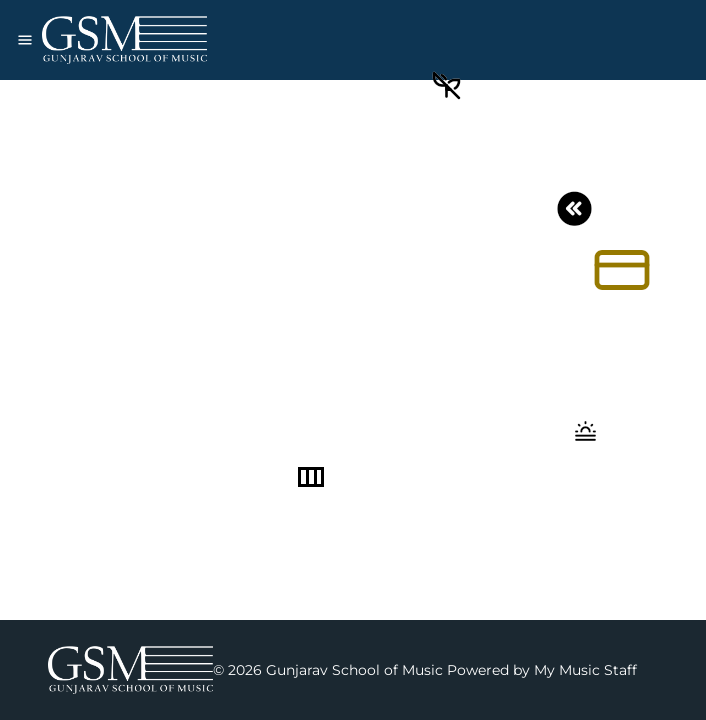  Describe the element at coordinates (574, 208) in the screenshot. I see `go back to previous section` at that location.